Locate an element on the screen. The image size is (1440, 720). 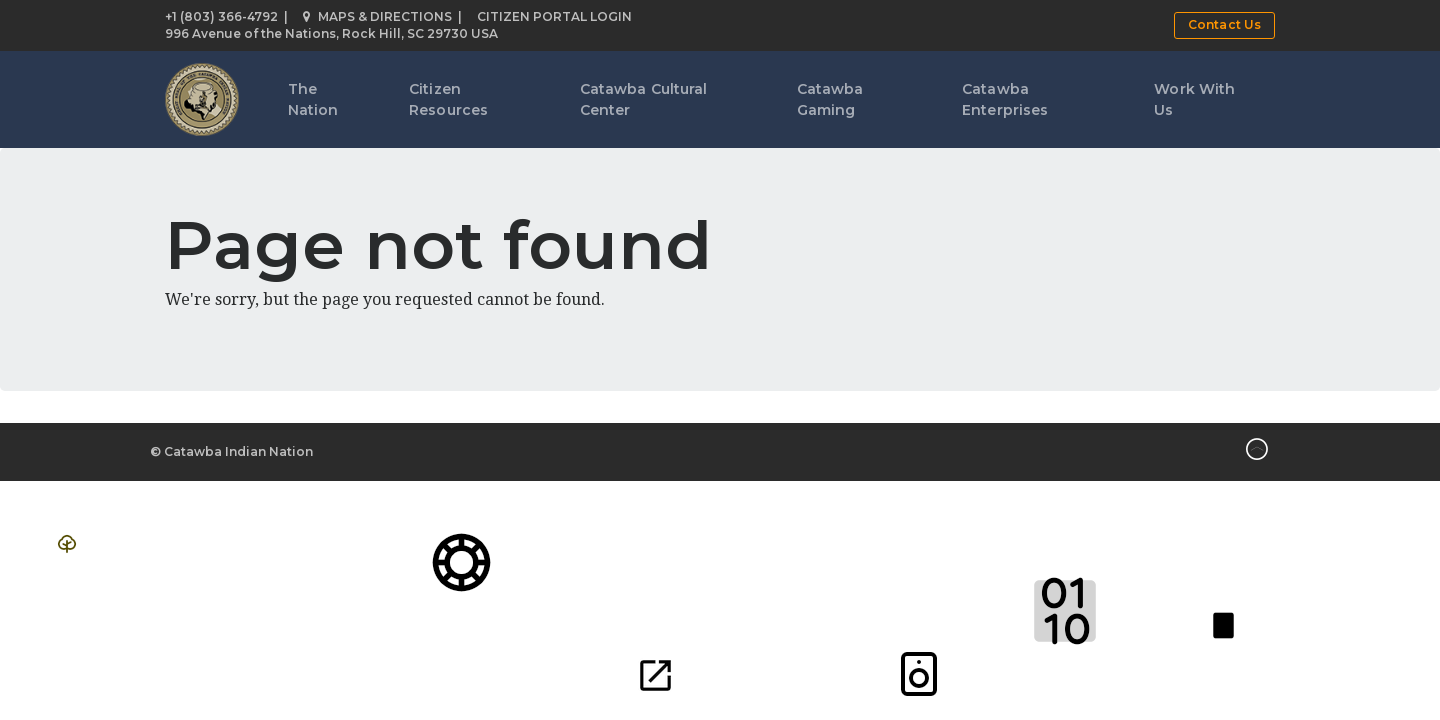
open VSCO photo editing app is located at coordinates (461, 562).